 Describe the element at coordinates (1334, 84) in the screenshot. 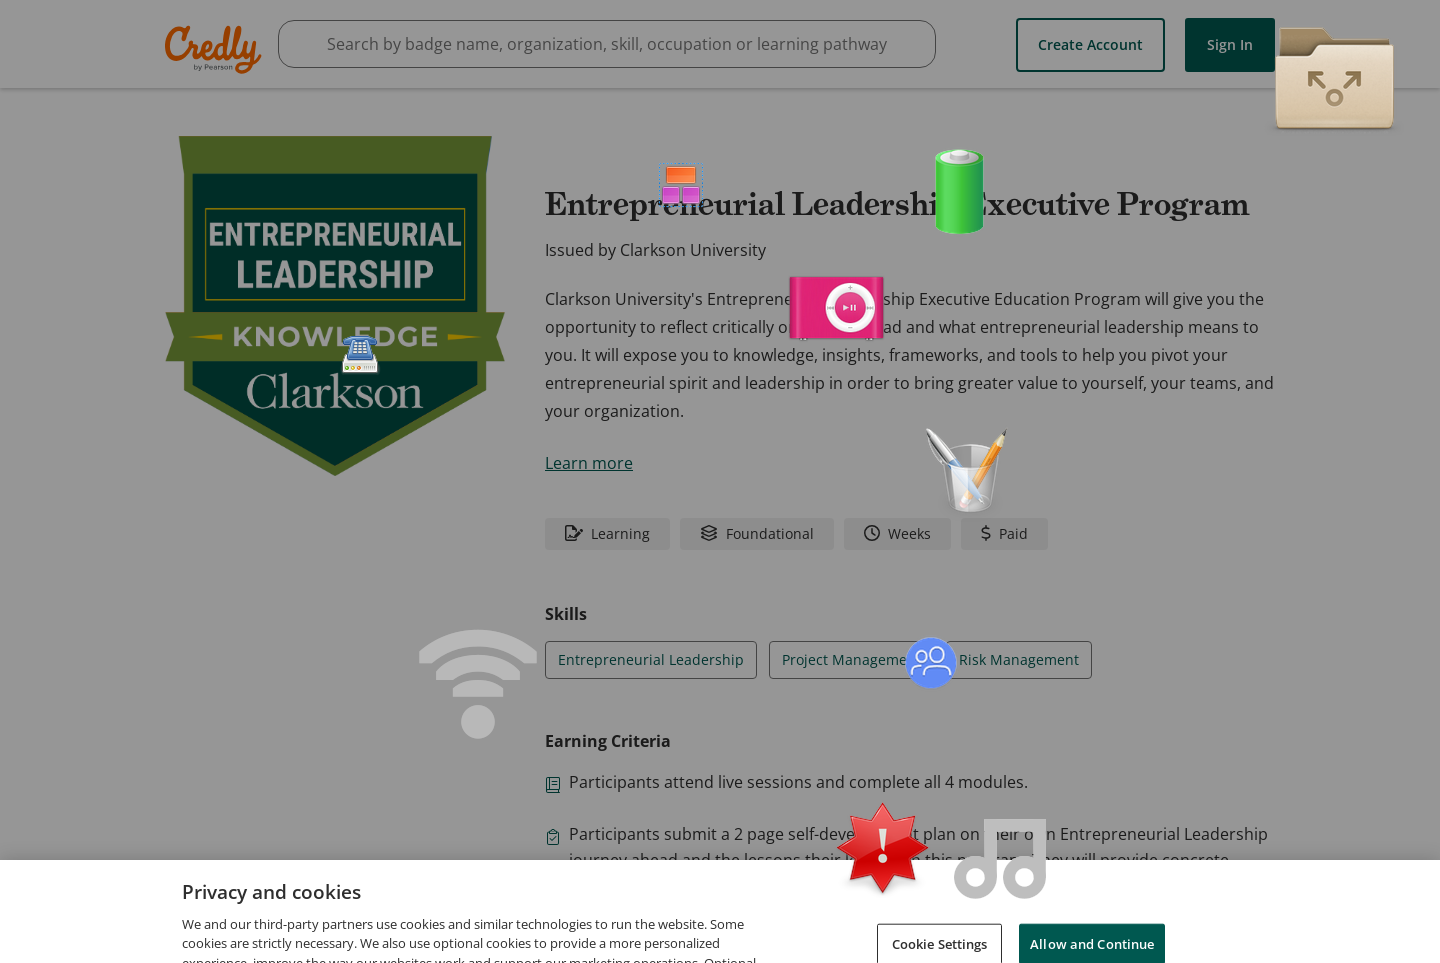

I see `access your public shared folder` at that location.